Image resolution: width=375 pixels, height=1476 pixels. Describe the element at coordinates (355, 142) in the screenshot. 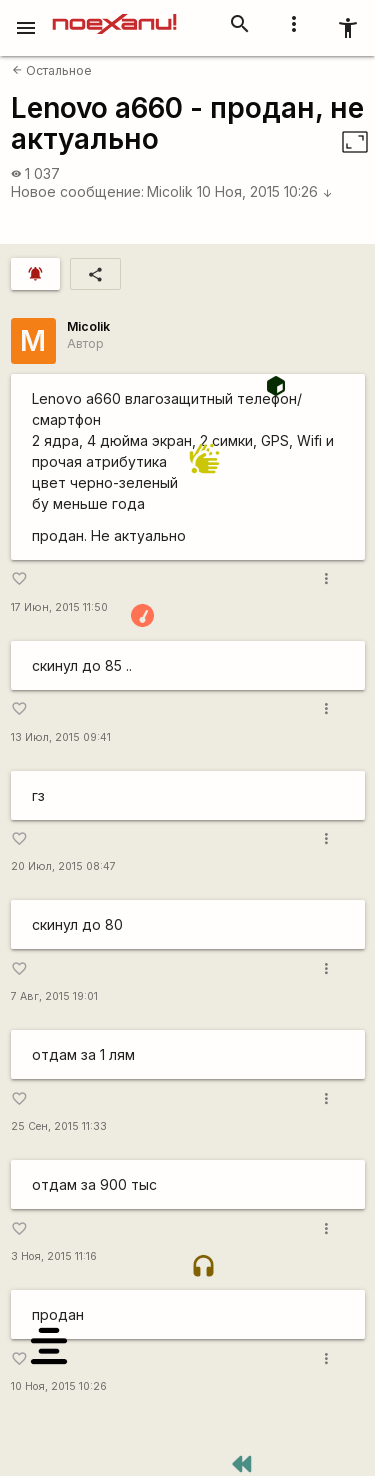

I see `enter fullscreen mode` at that location.